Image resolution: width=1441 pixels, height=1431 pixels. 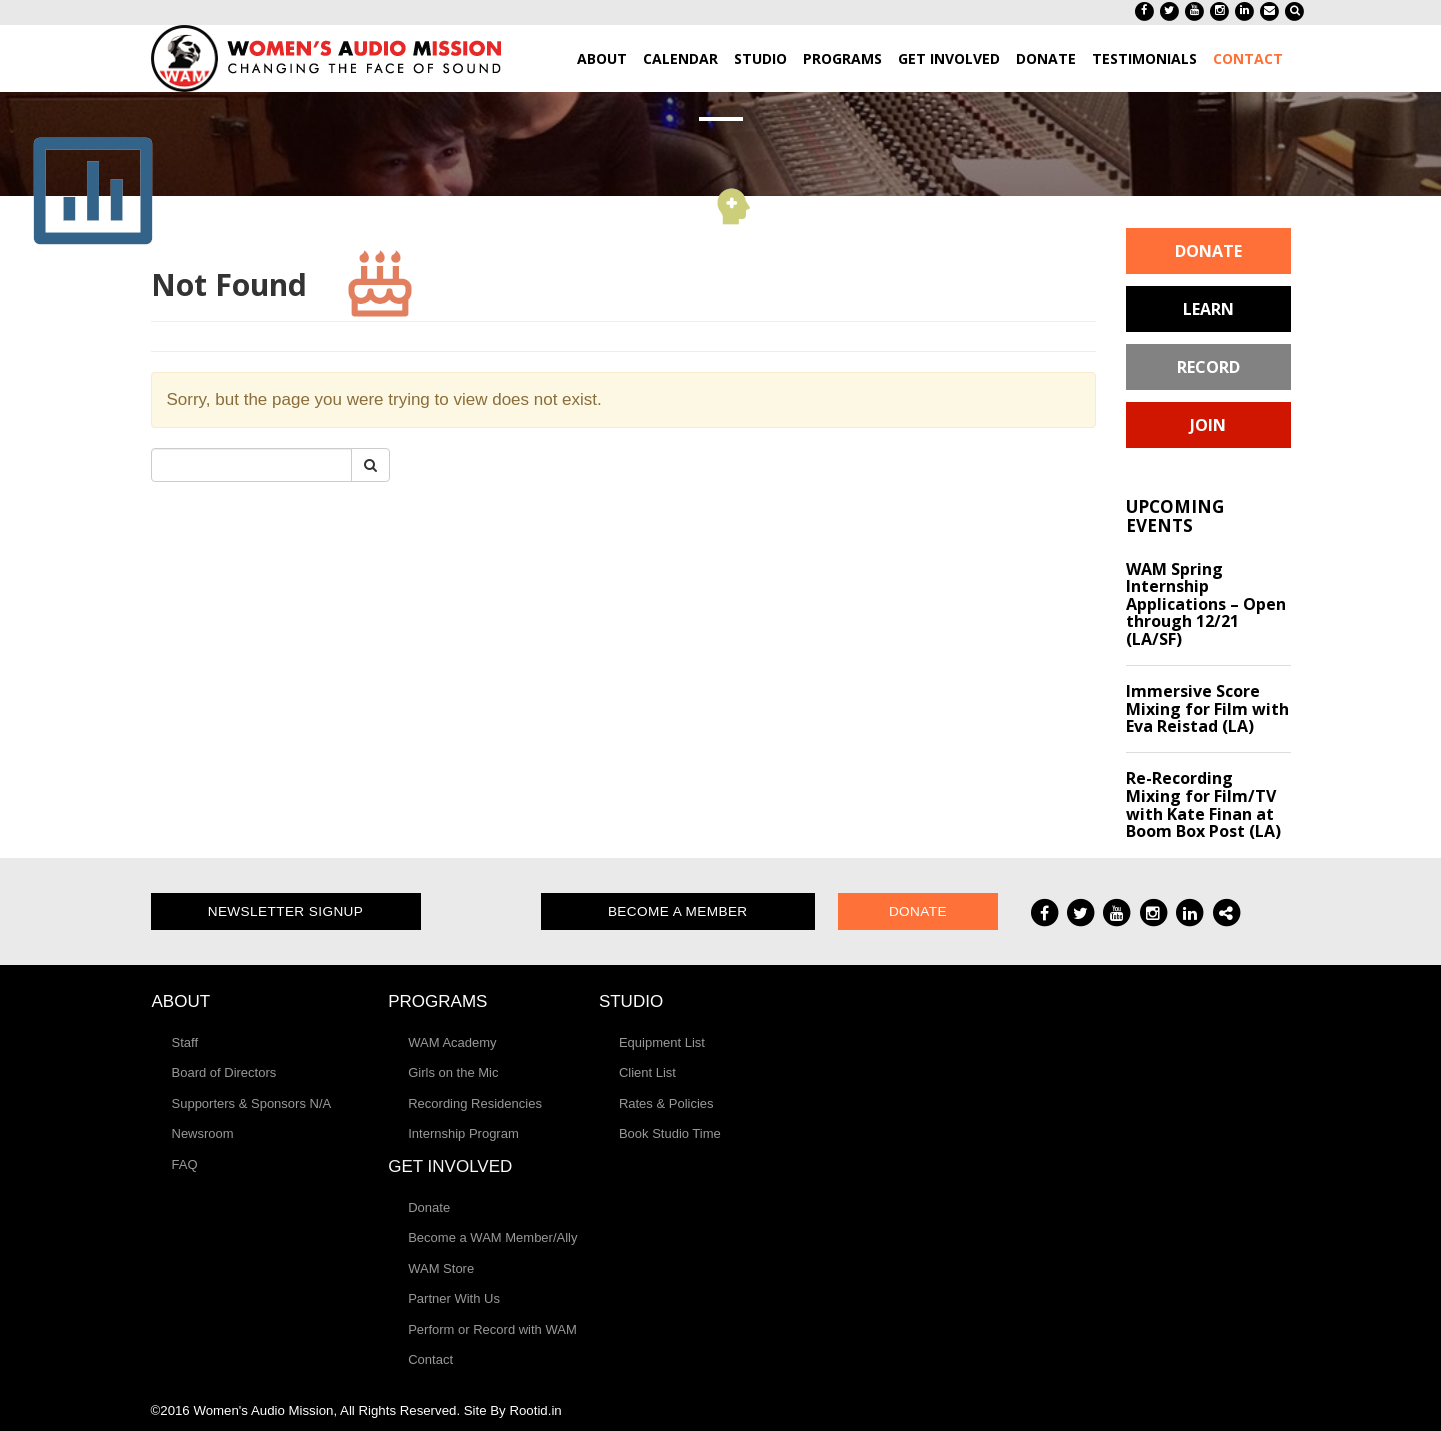 I want to click on view birthday or celebration events, so click(x=380, y=285).